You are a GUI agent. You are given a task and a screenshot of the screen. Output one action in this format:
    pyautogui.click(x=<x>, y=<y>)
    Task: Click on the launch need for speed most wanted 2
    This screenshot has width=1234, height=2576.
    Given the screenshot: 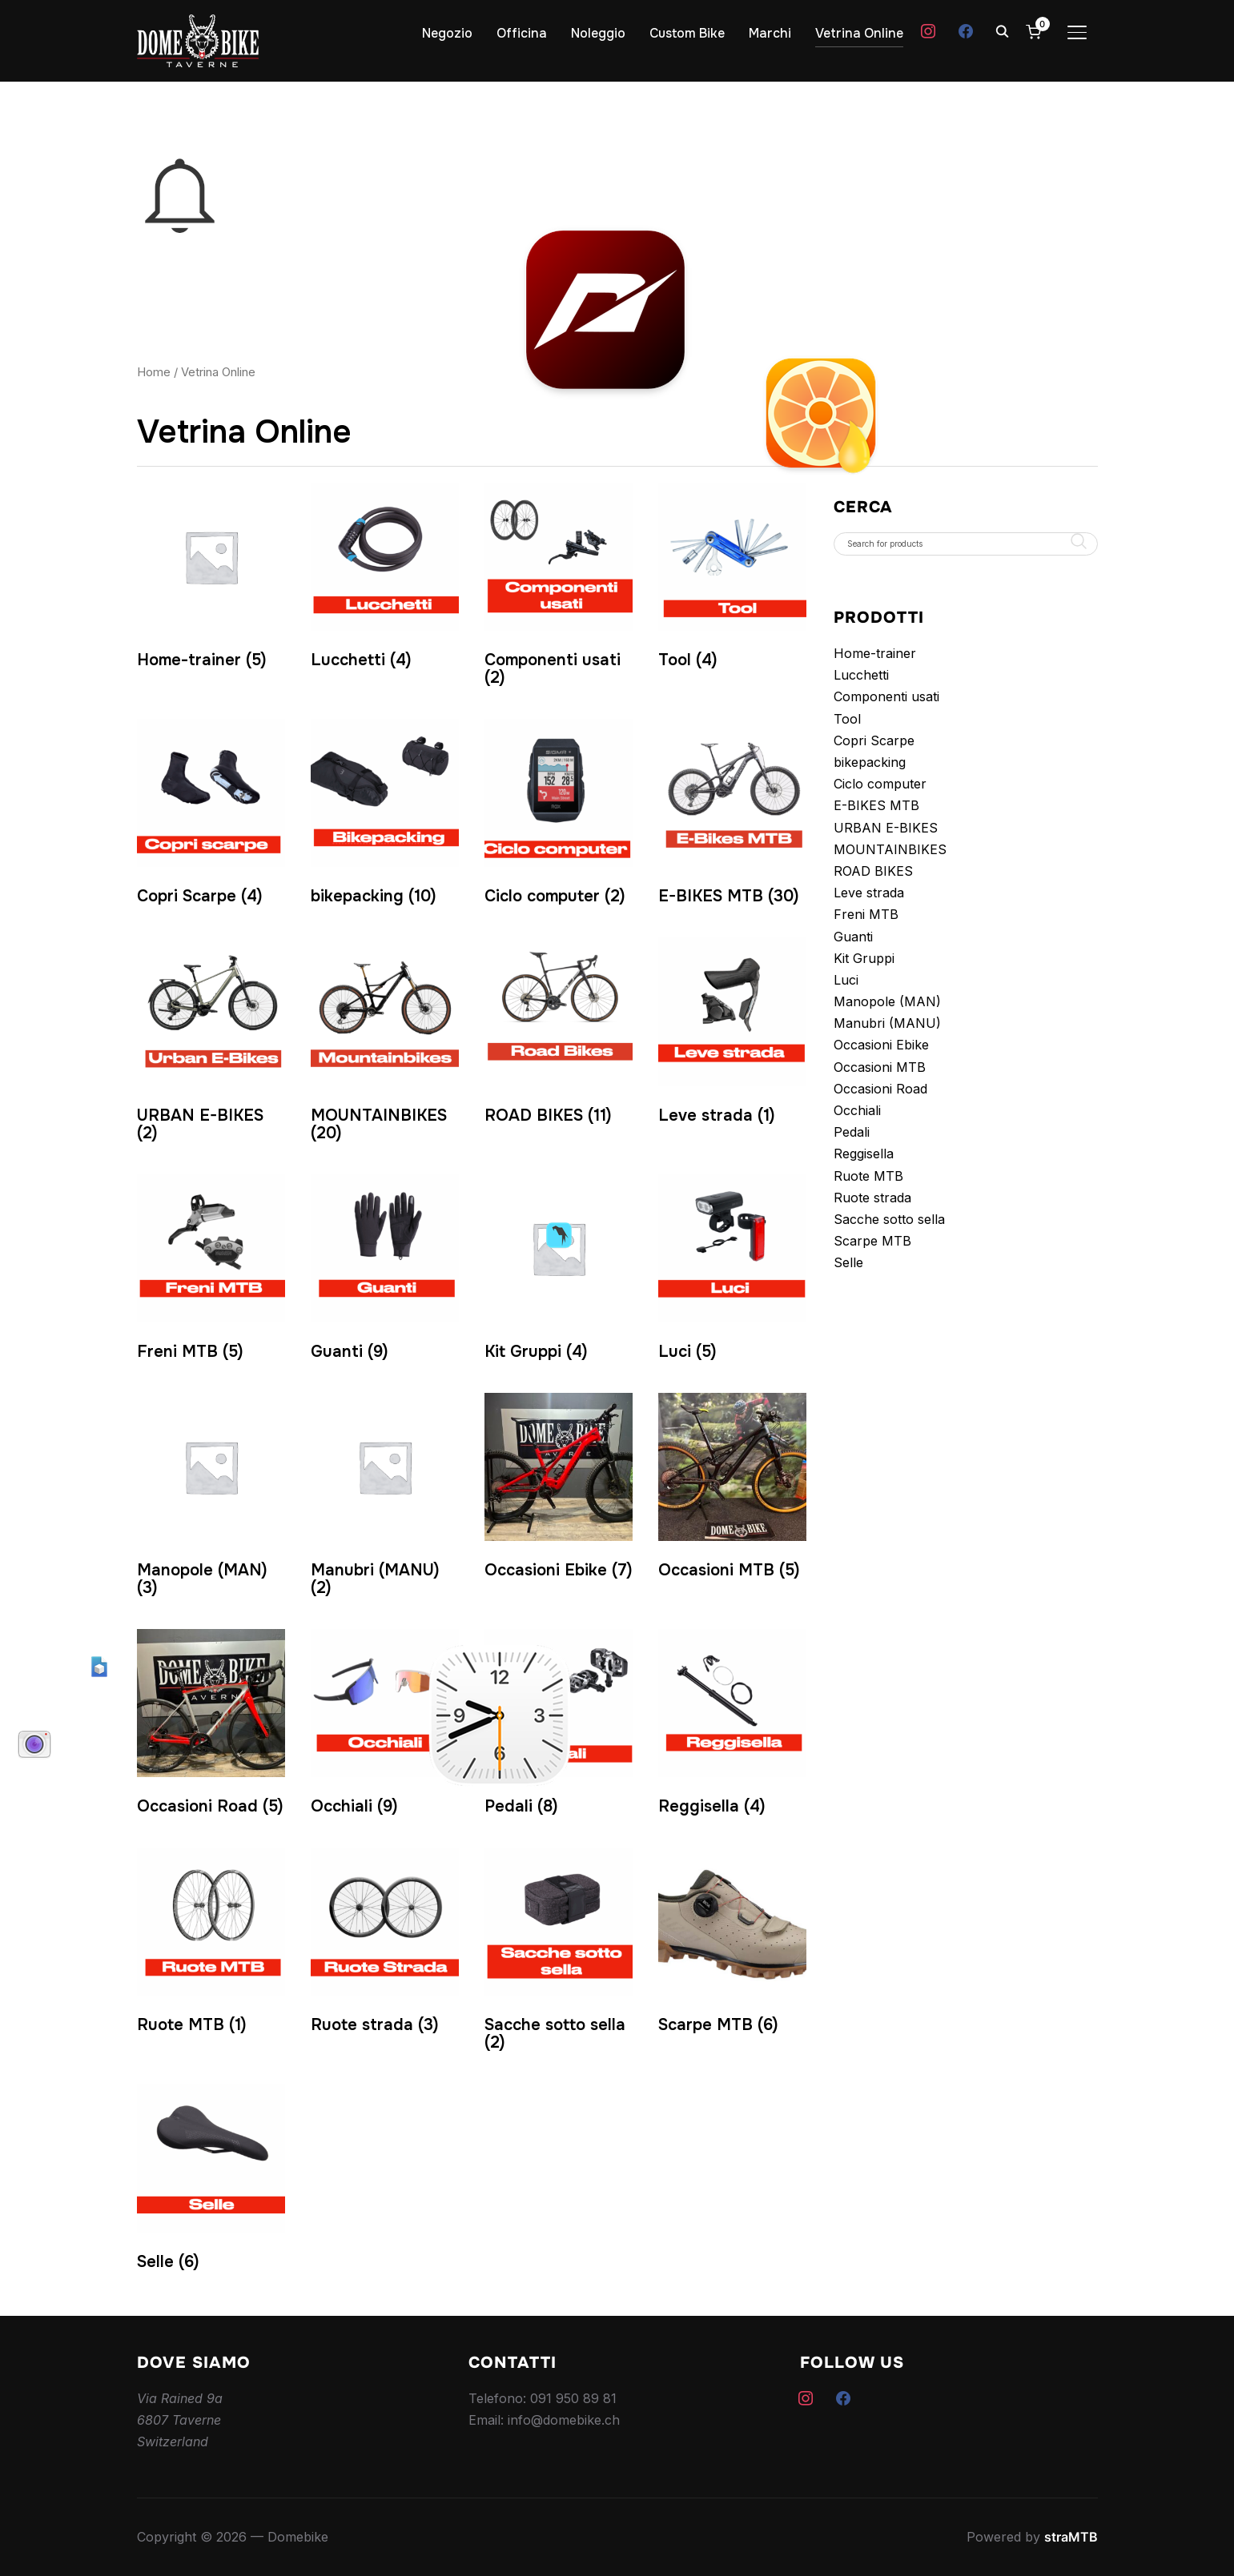 What is the action you would take?
    pyautogui.click(x=605, y=310)
    